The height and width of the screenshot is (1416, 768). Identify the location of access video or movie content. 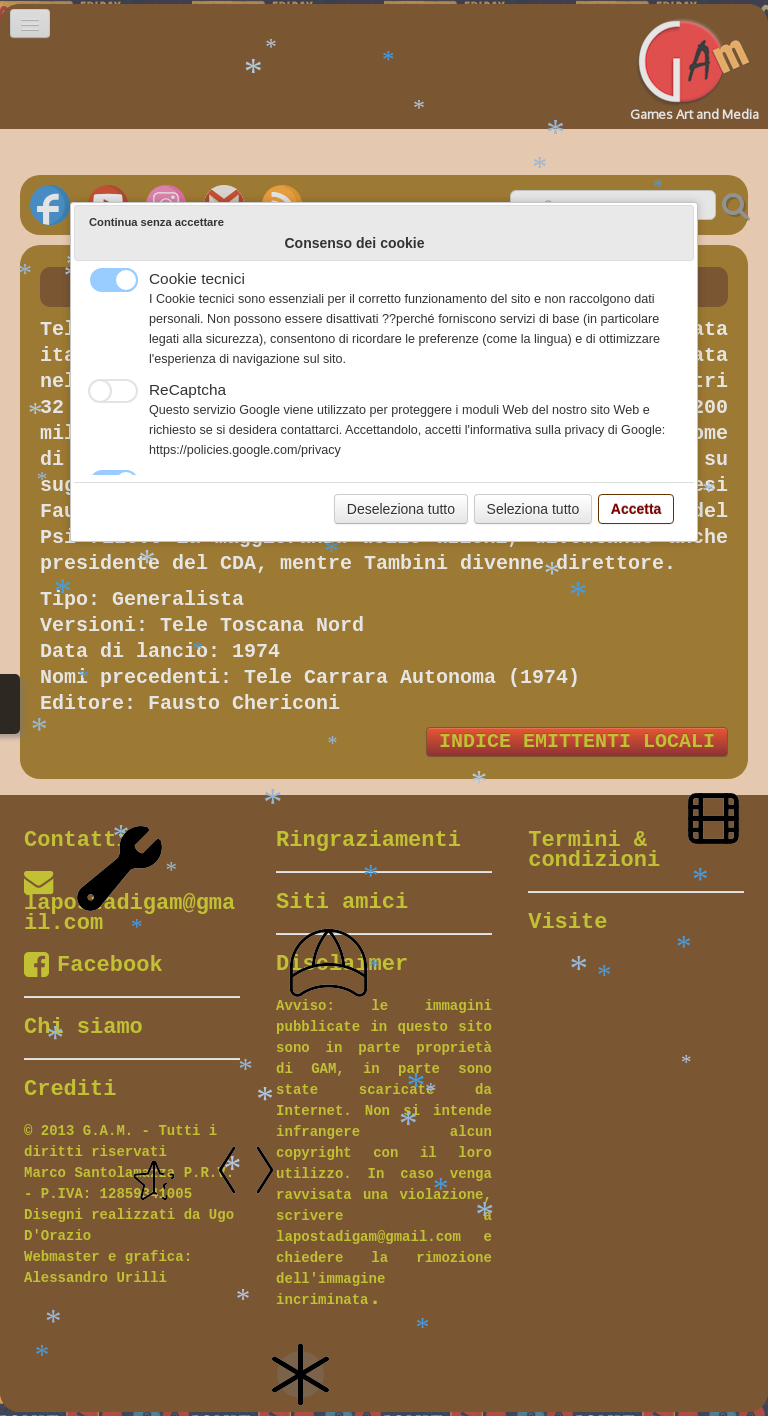
(713, 818).